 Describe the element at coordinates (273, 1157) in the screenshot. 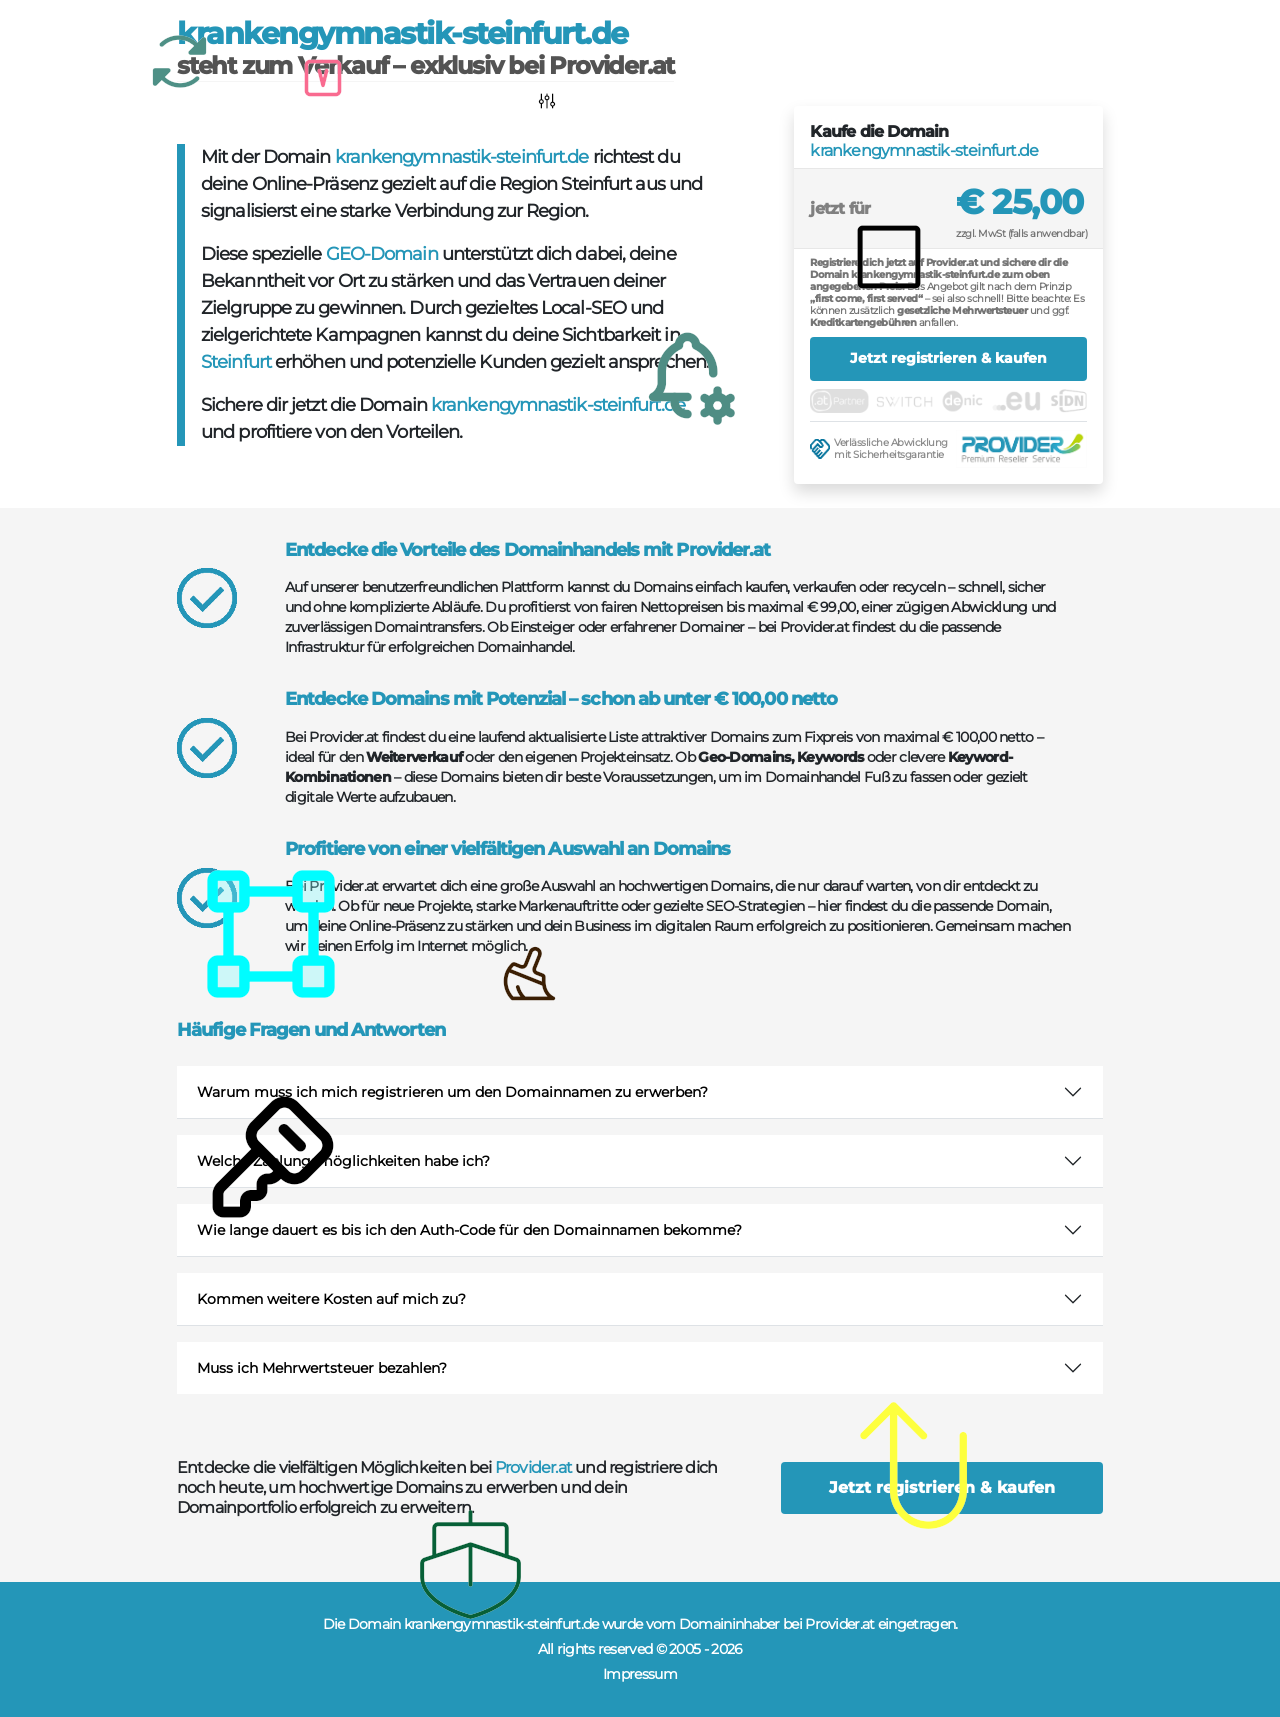

I see `access security or authentication settings` at that location.